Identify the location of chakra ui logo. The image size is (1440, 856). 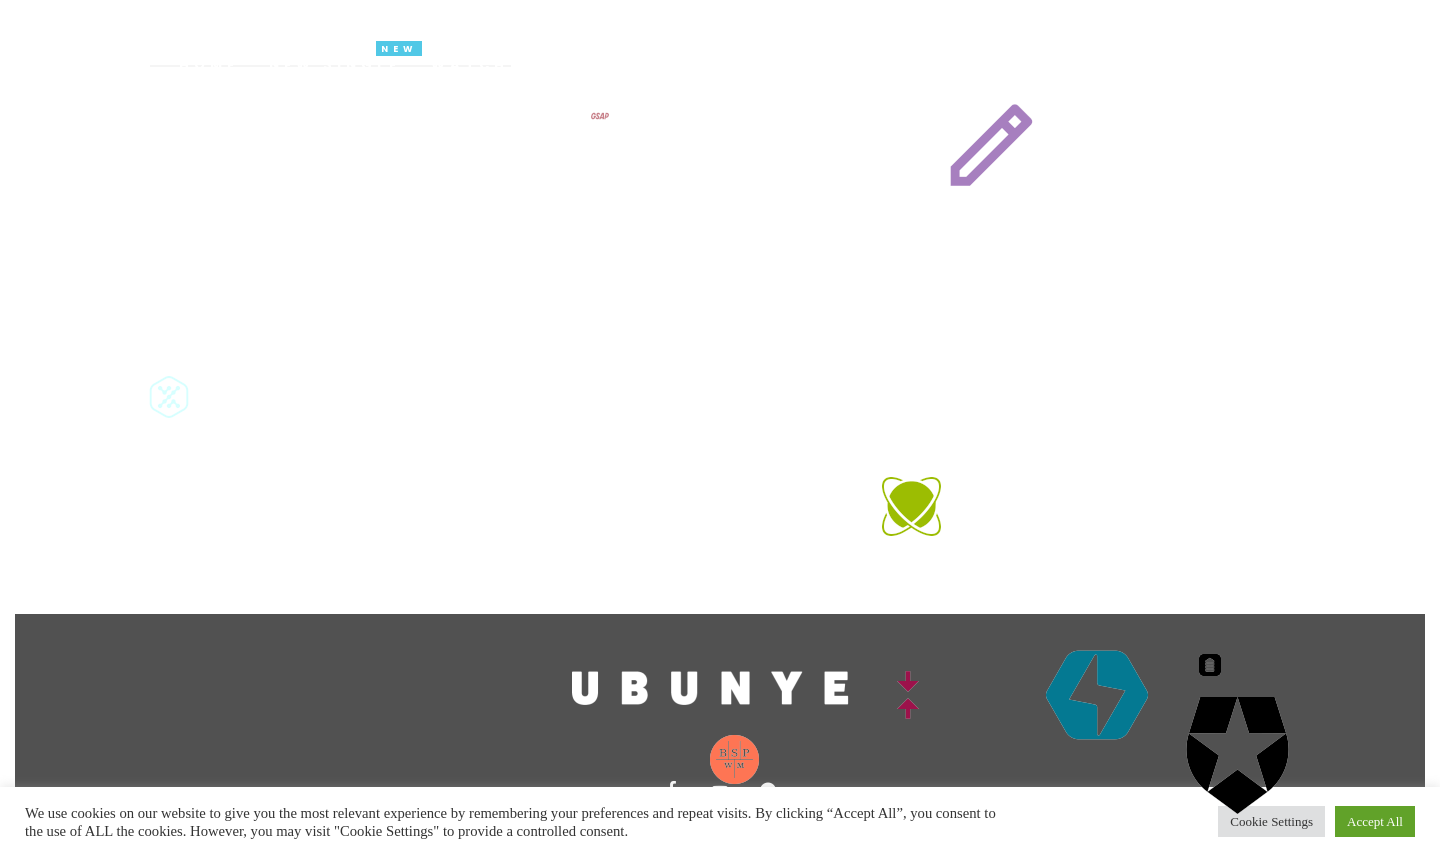
(1097, 695).